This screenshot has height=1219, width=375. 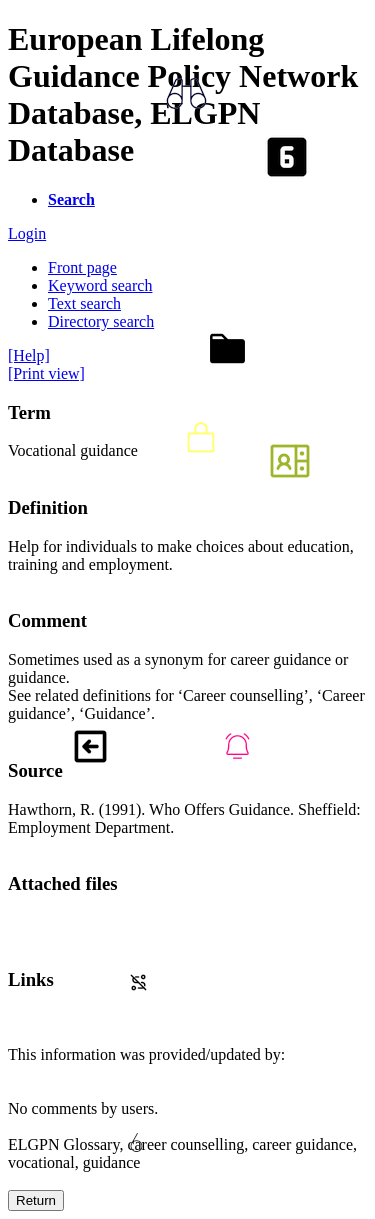 I want to click on go back to the previous screen, so click(x=90, y=746).